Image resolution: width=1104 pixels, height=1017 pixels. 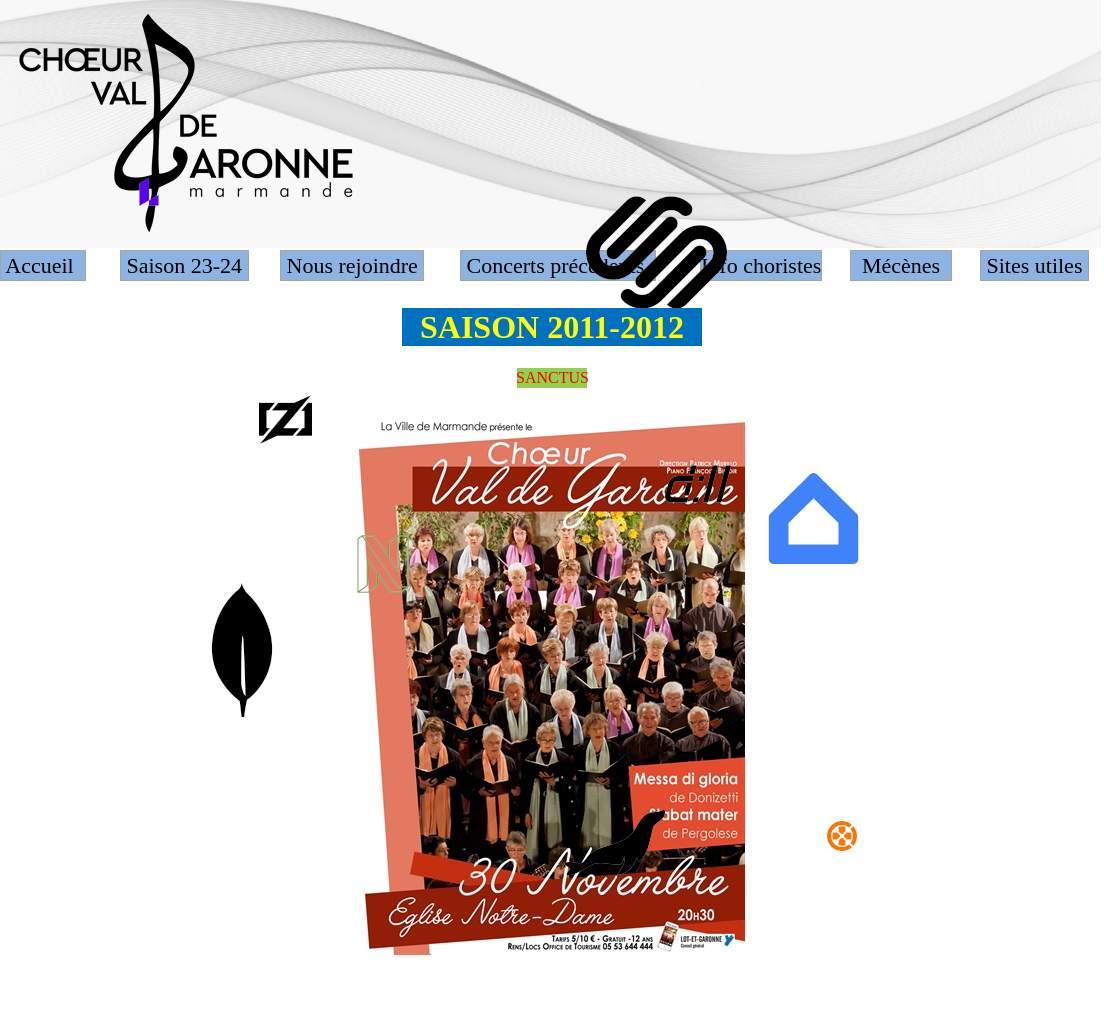 I want to click on visit opencritic website for game reviews, so click(x=842, y=836).